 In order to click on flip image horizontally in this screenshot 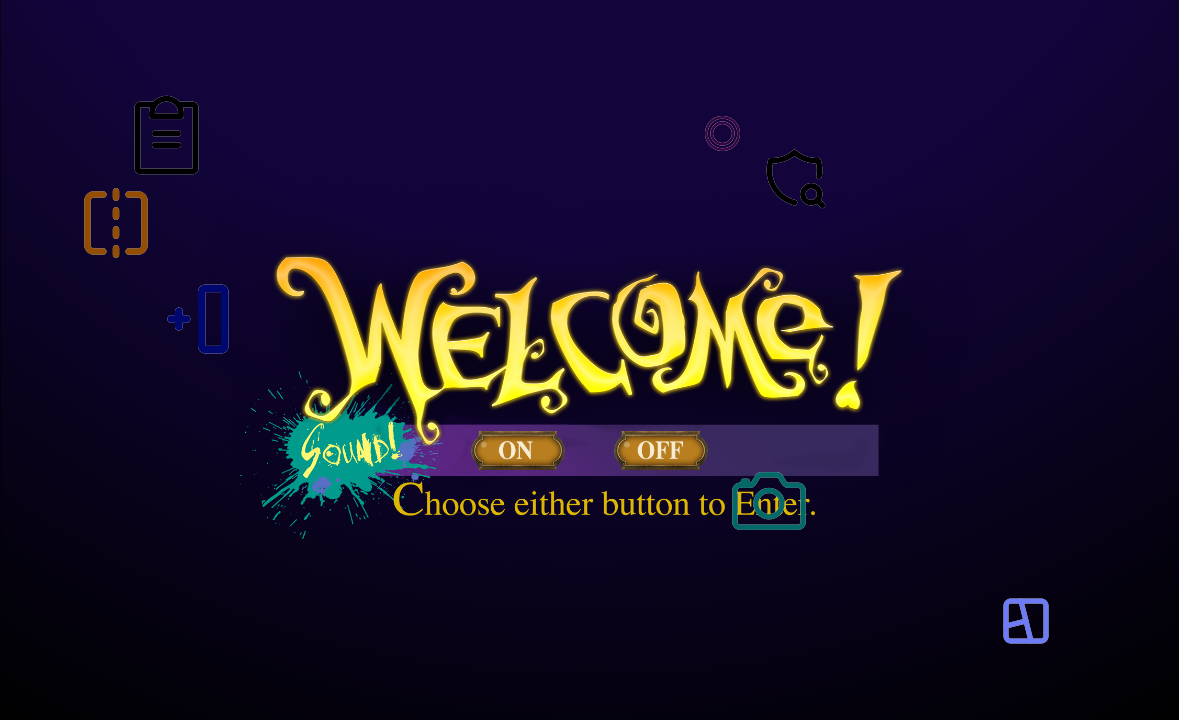, I will do `click(116, 223)`.